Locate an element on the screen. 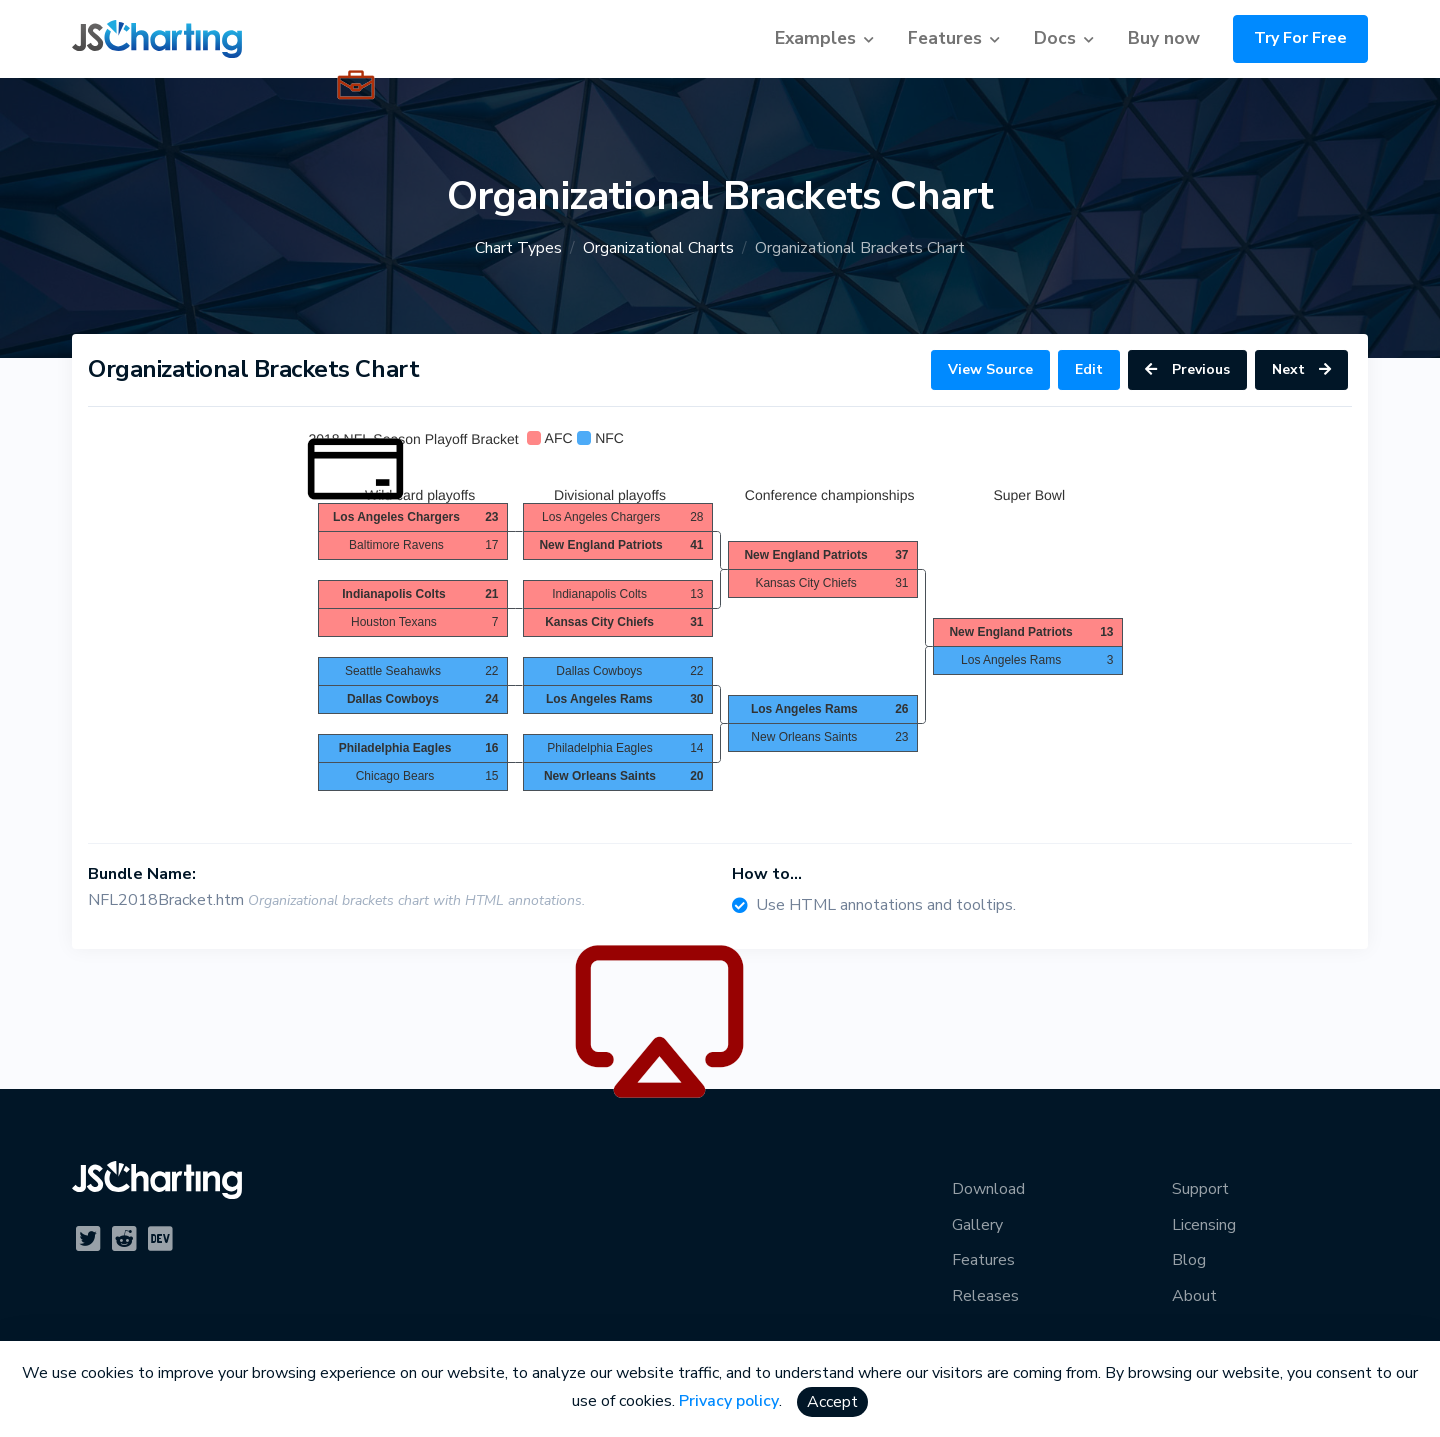 Image resolution: width=1440 pixels, height=1437 pixels. manage payment methods is located at coordinates (355, 465).